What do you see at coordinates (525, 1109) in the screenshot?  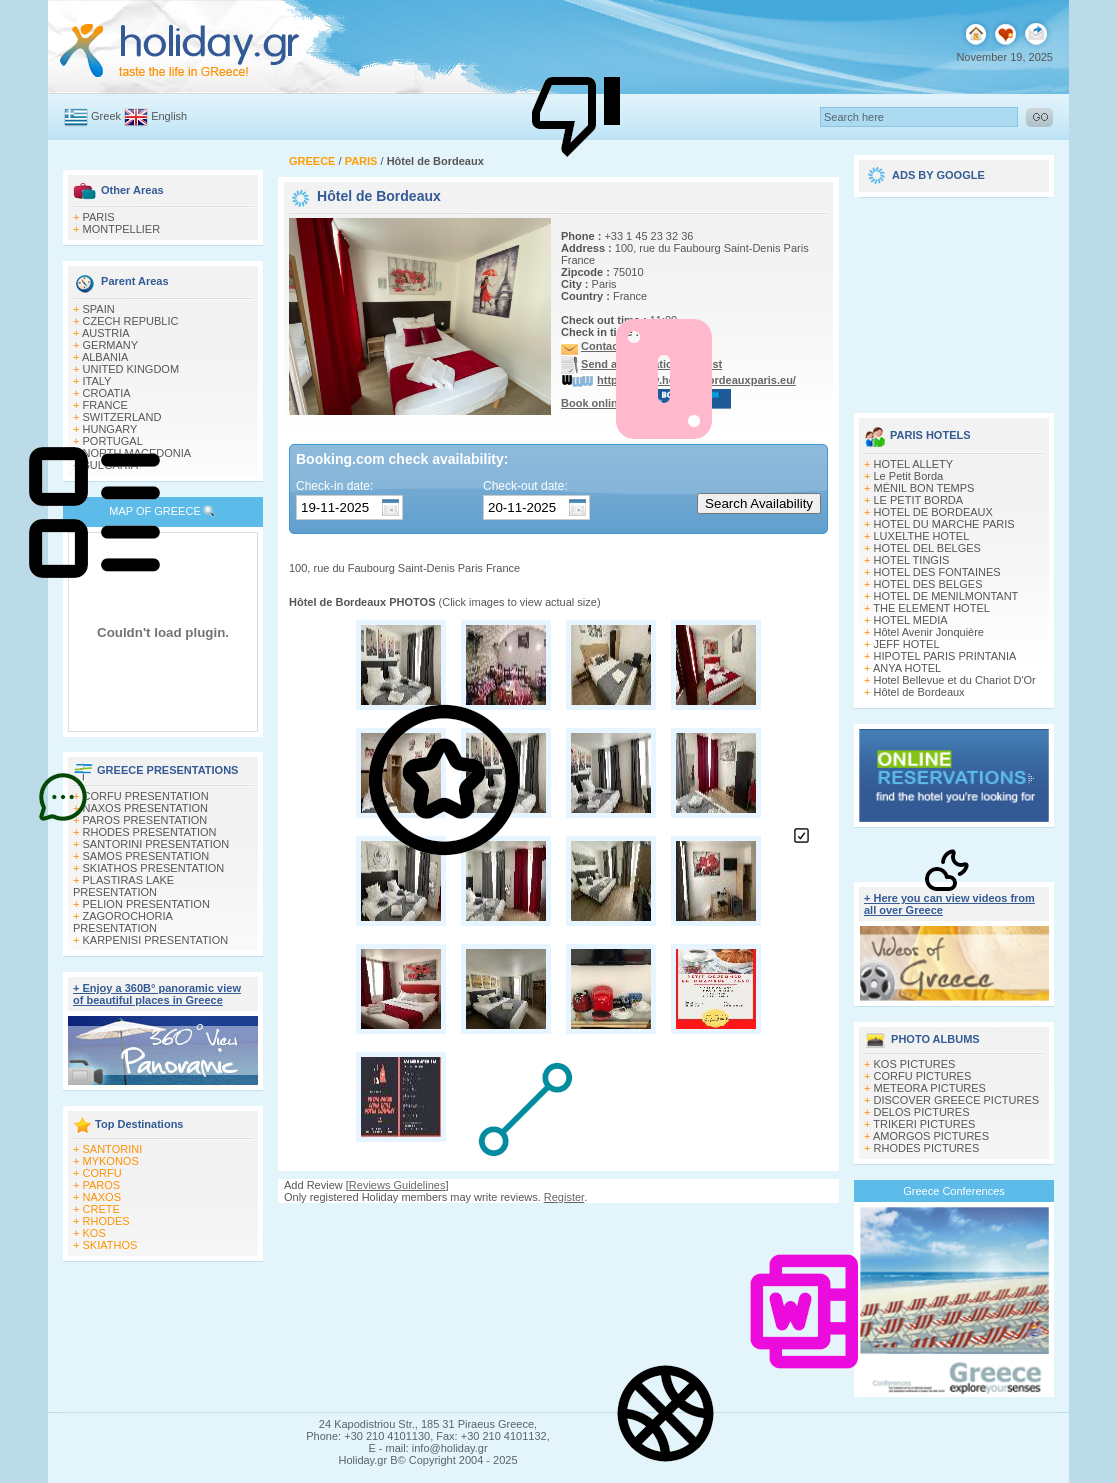 I see `draw a line between two points` at bounding box center [525, 1109].